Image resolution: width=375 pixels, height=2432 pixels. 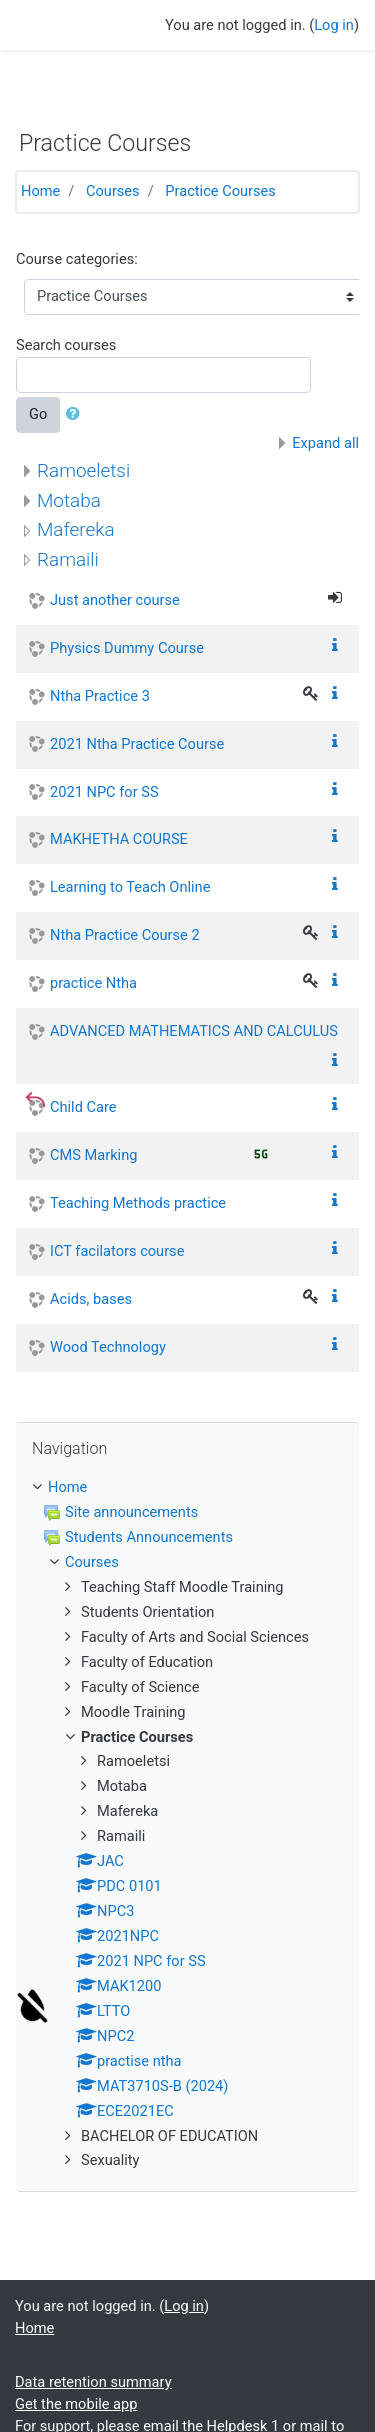 I want to click on indicates 5G network connectivity status, so click(x=261, y=1154).